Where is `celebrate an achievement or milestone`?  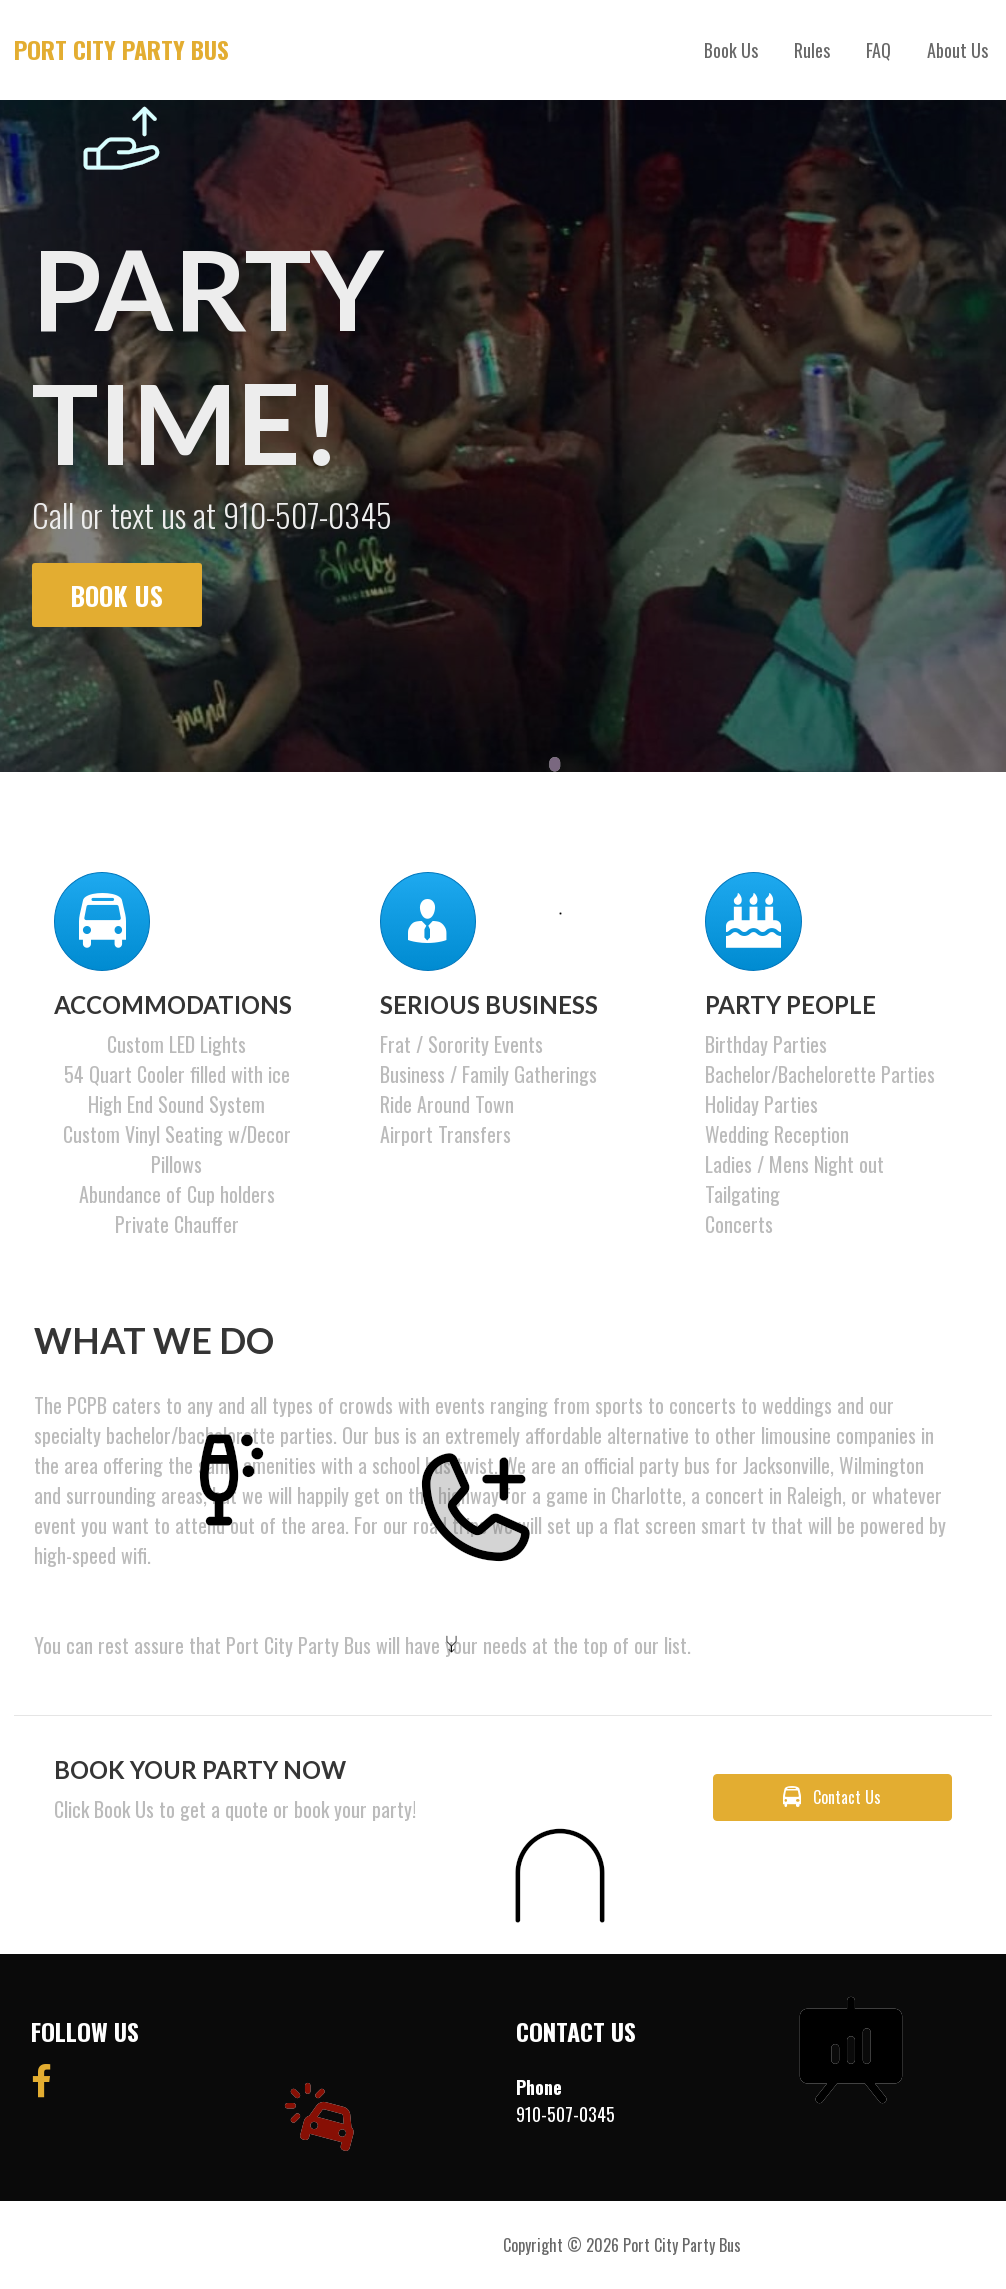 celebrate an achievement or milestone is located at coordinates (222, 1480).